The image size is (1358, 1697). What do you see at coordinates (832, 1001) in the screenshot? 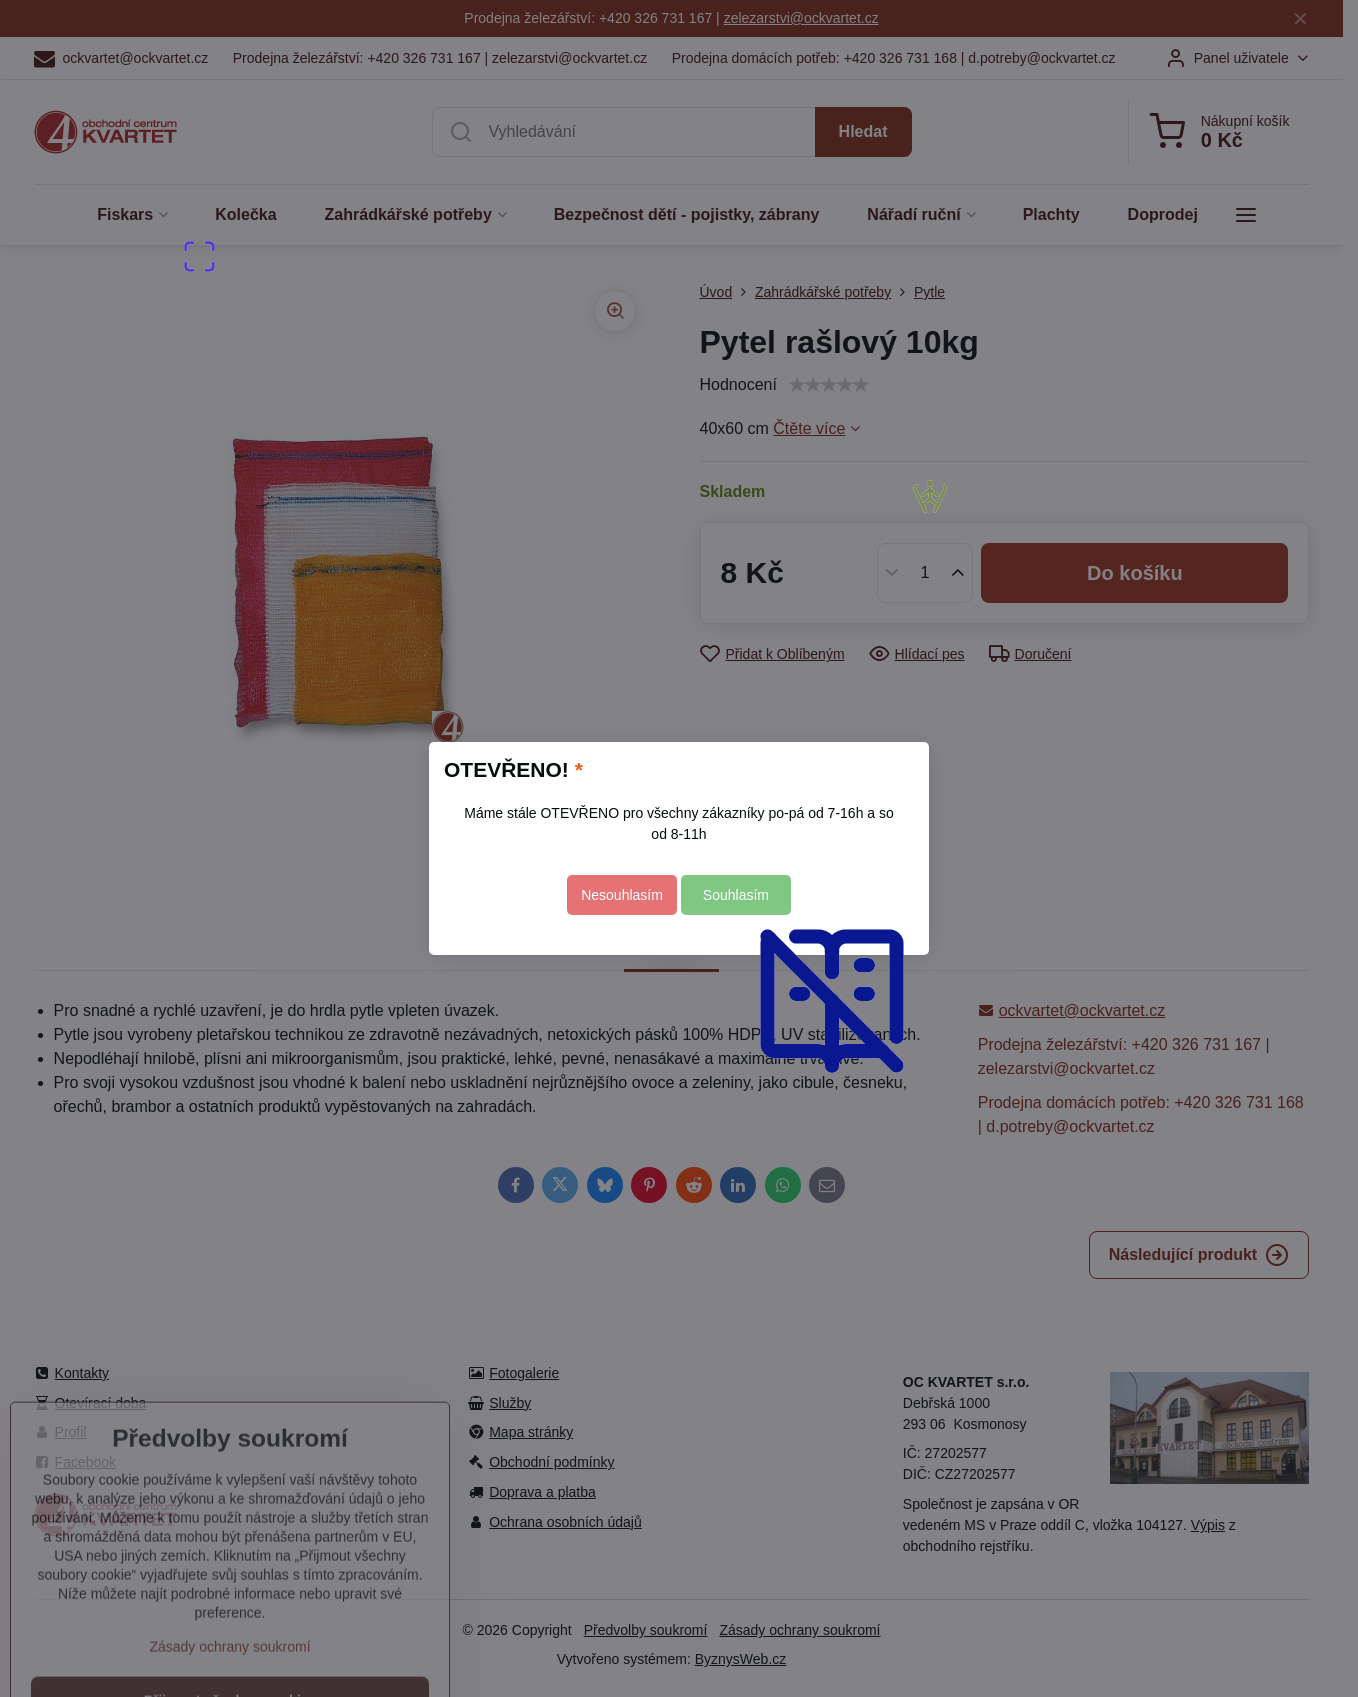
I see `disable vocabulary or dictionary feature` at bounding box center [832, 1001].